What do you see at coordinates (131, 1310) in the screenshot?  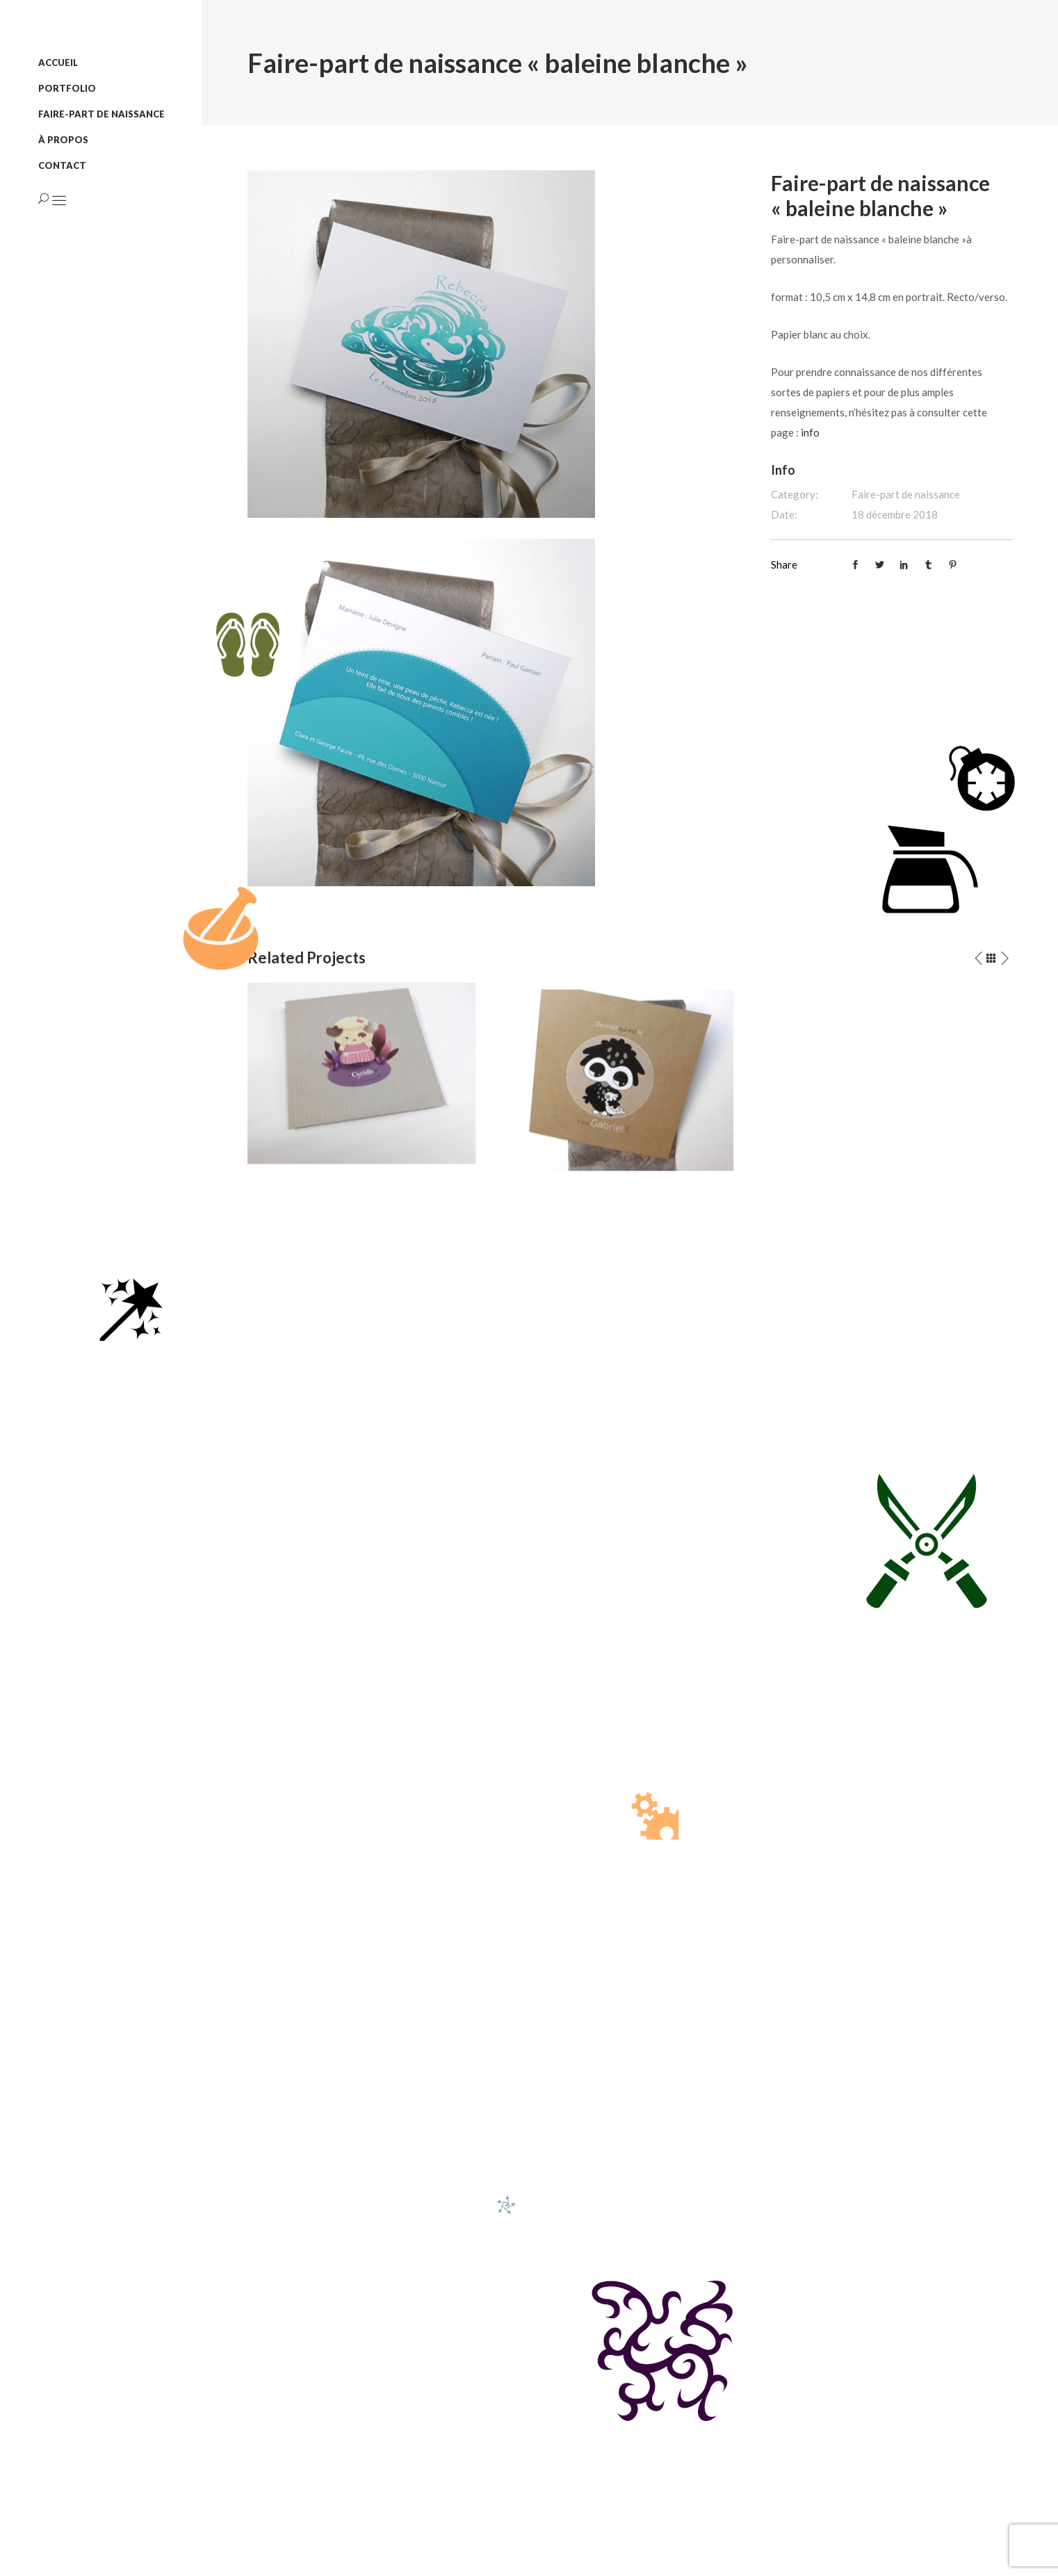 I see `apply magic effects or filters` at bounding box center [131, 1310].